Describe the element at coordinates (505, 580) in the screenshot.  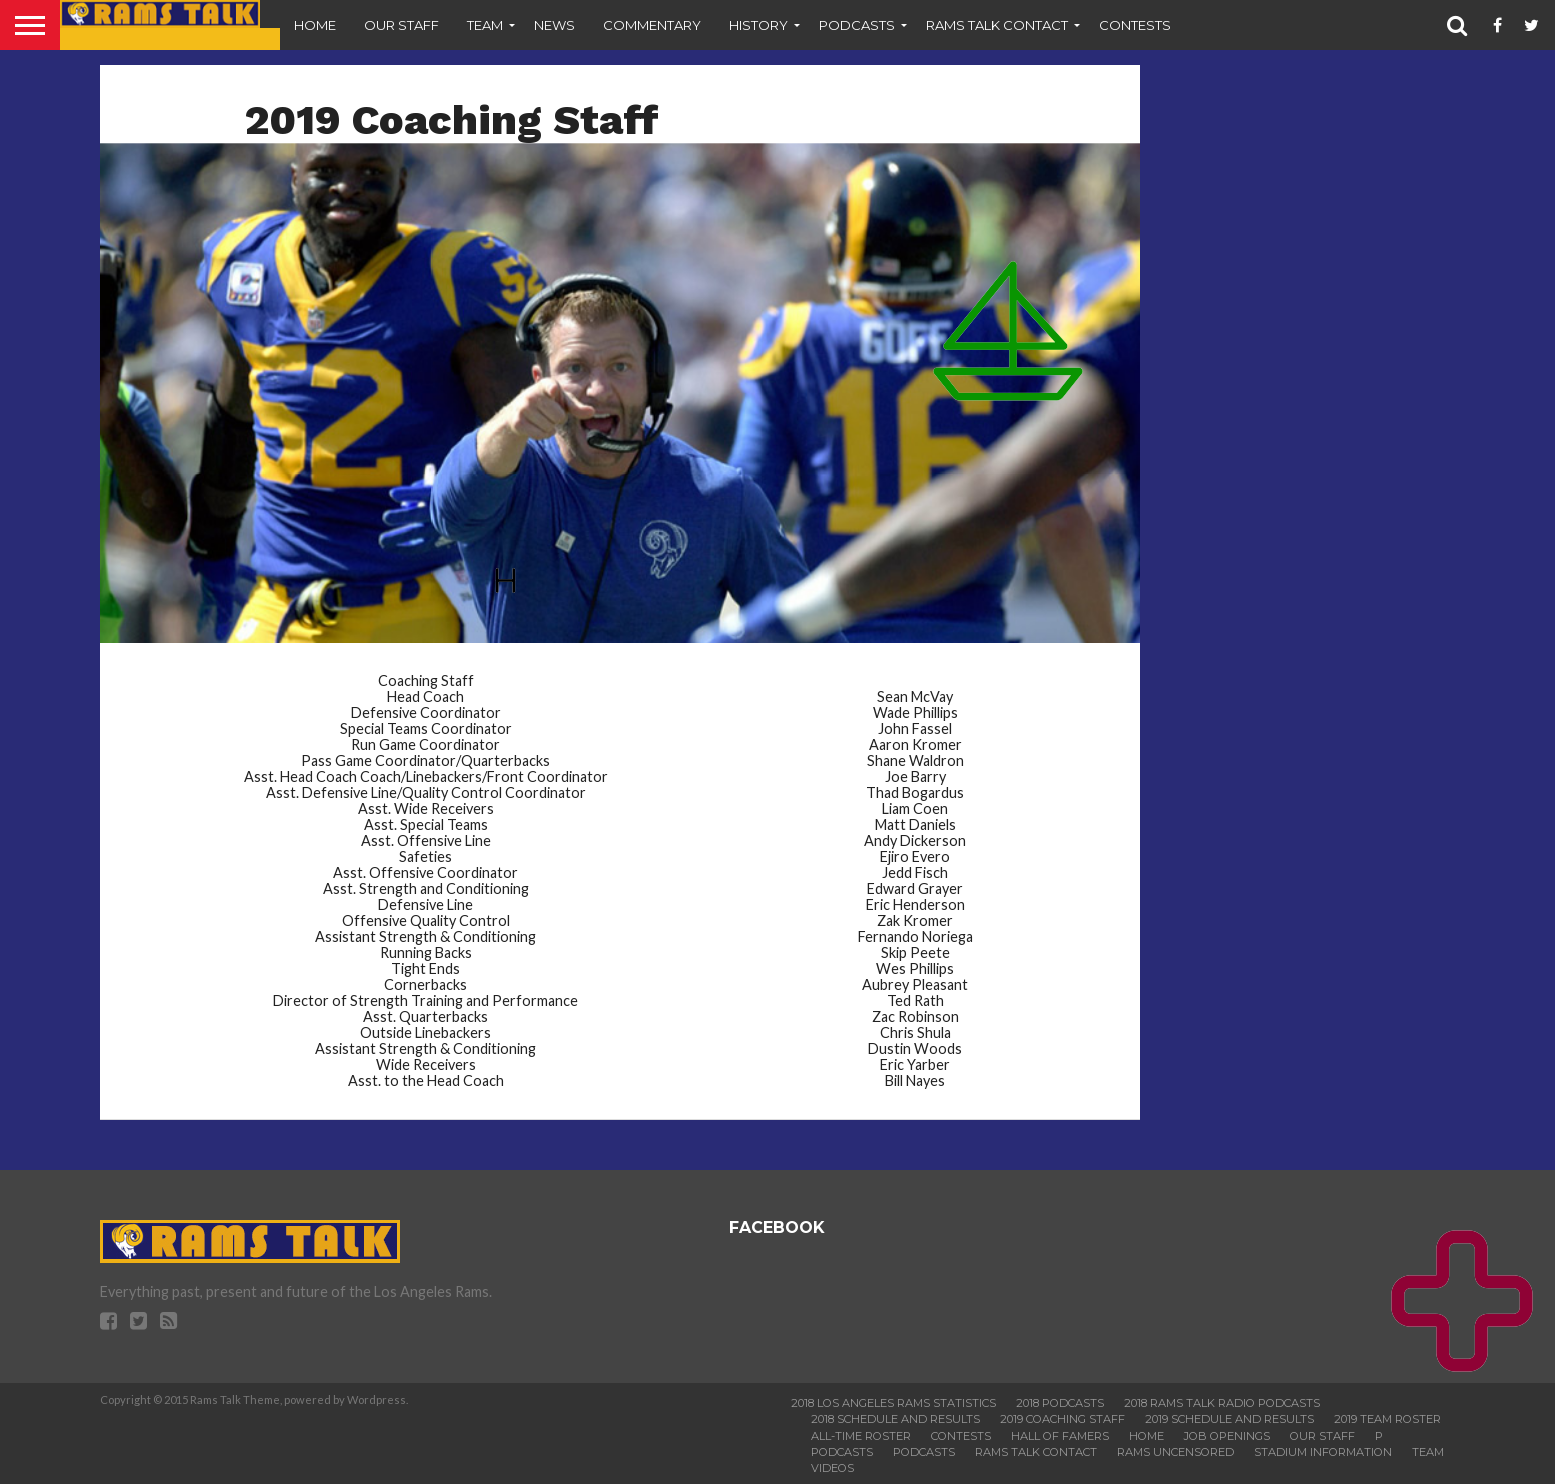
I see `insert a heading in a text document` at that location.